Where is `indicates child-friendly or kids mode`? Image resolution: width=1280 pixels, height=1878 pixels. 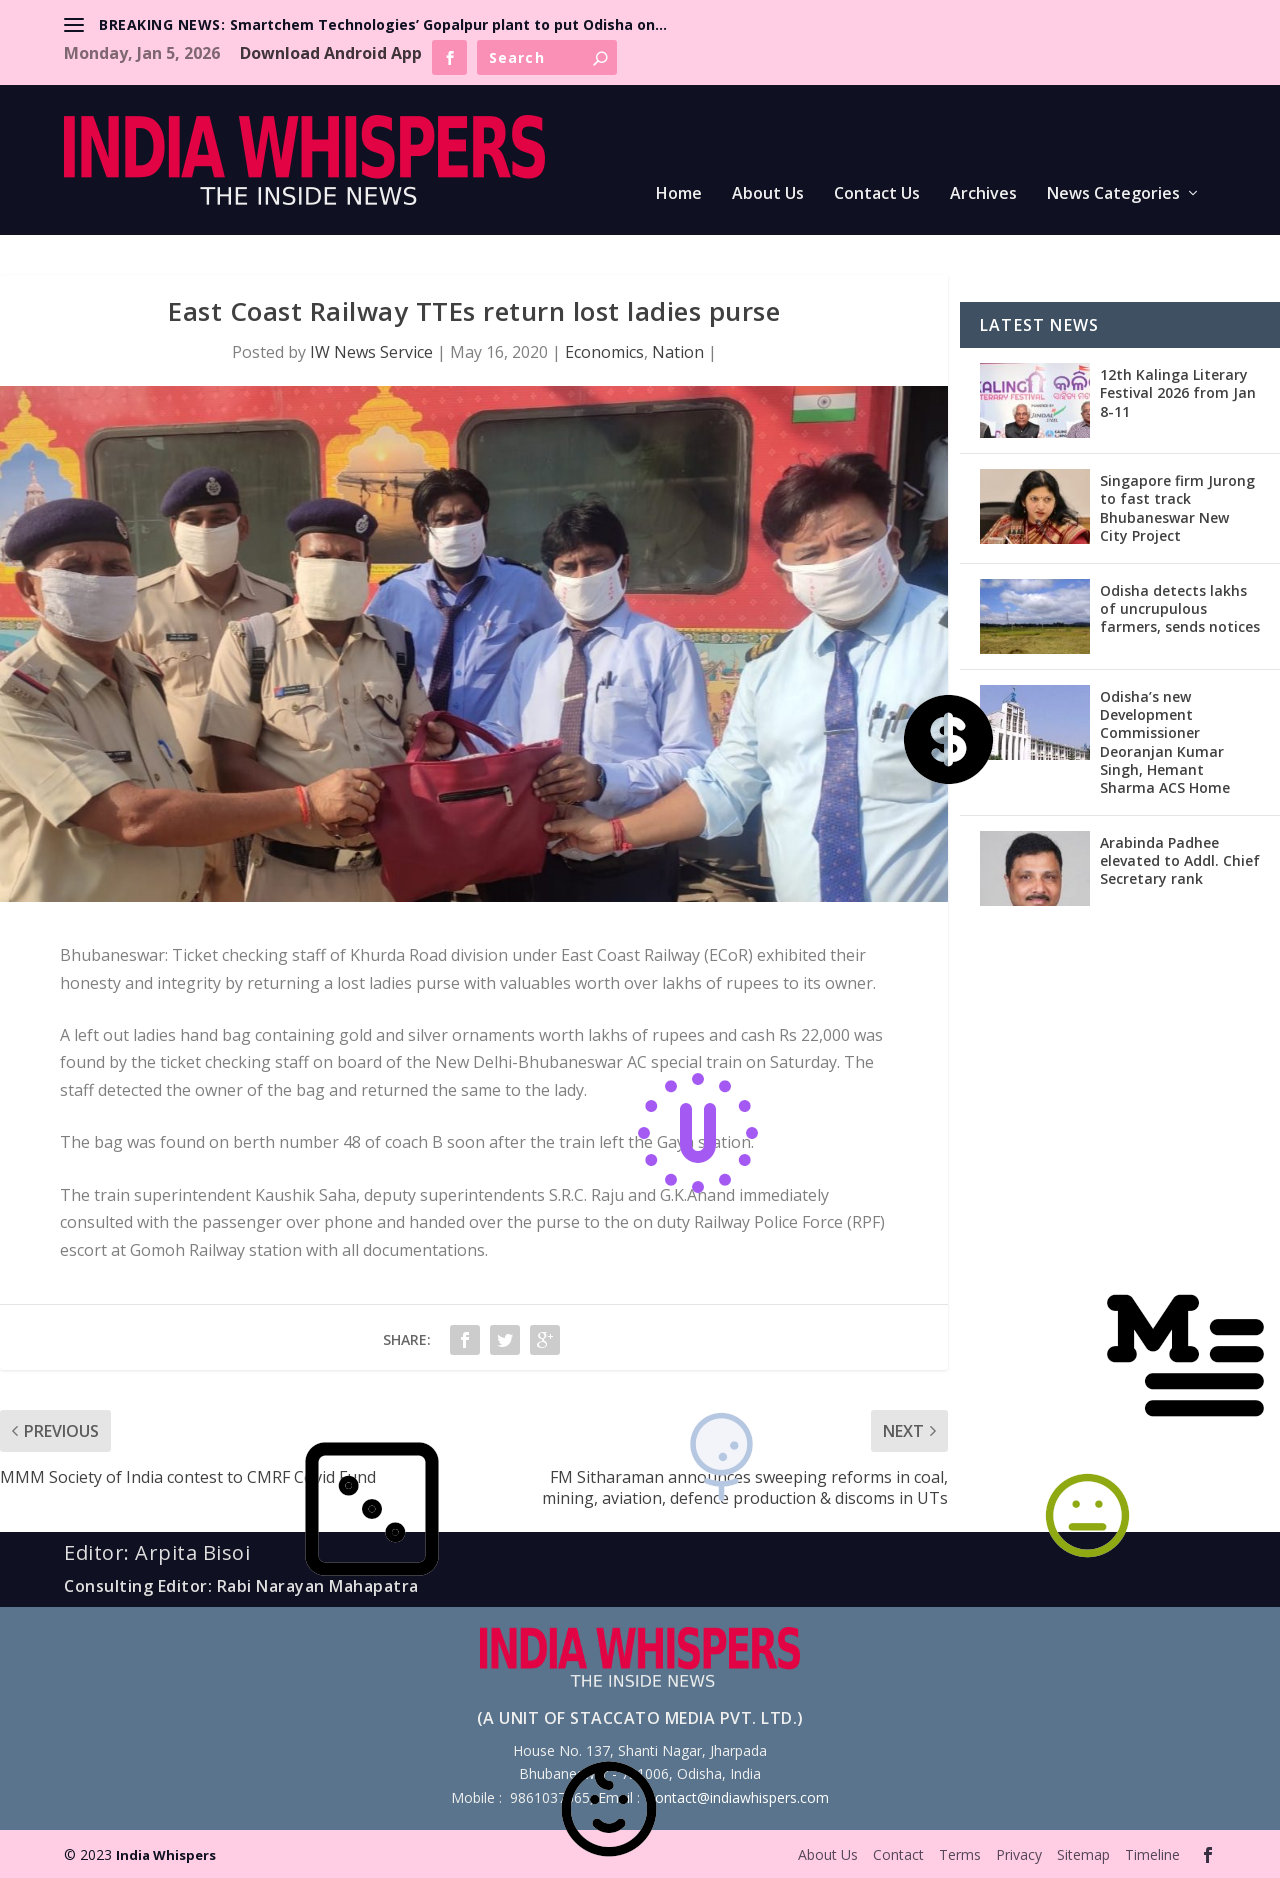
indicates child-friendly or kids mode is located at coordinates (609, 1809).